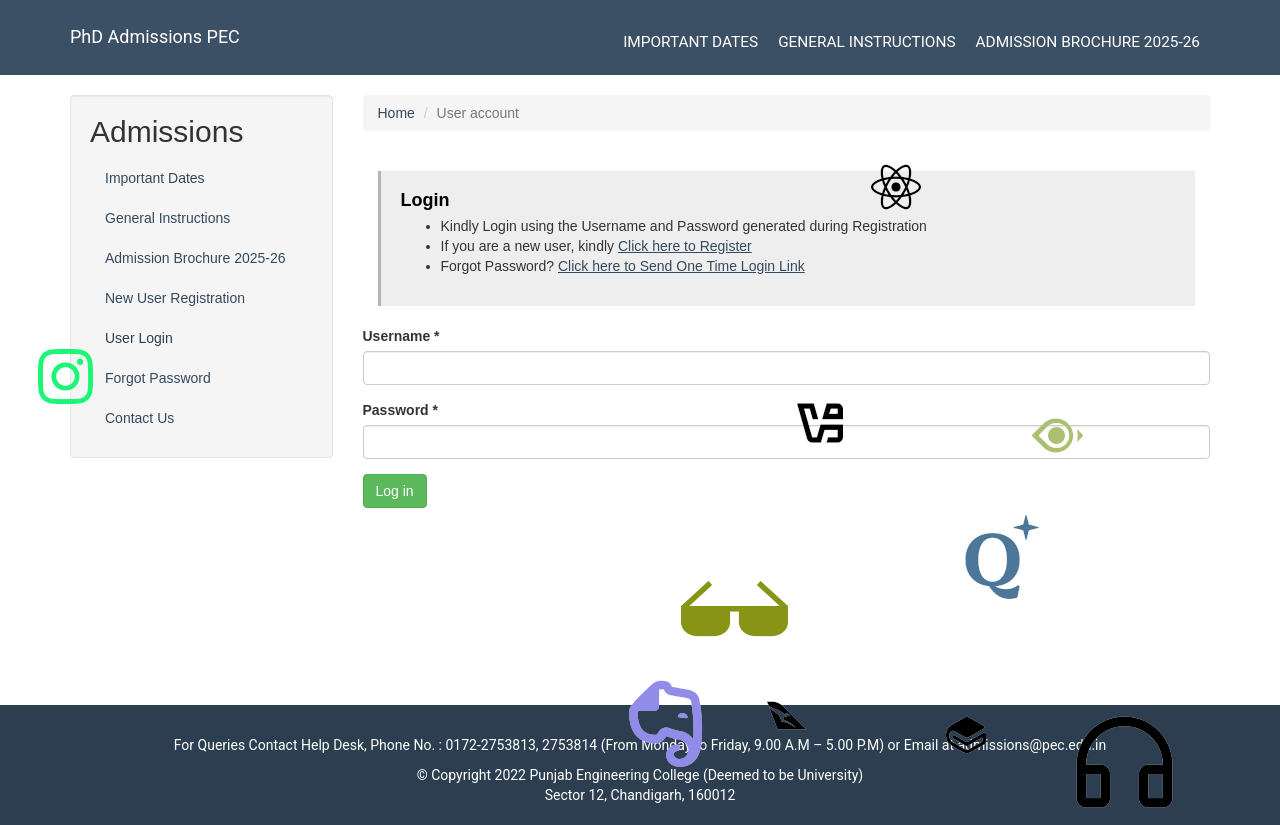  I want to click on Milvus vector database logo, so click(1057, 435).